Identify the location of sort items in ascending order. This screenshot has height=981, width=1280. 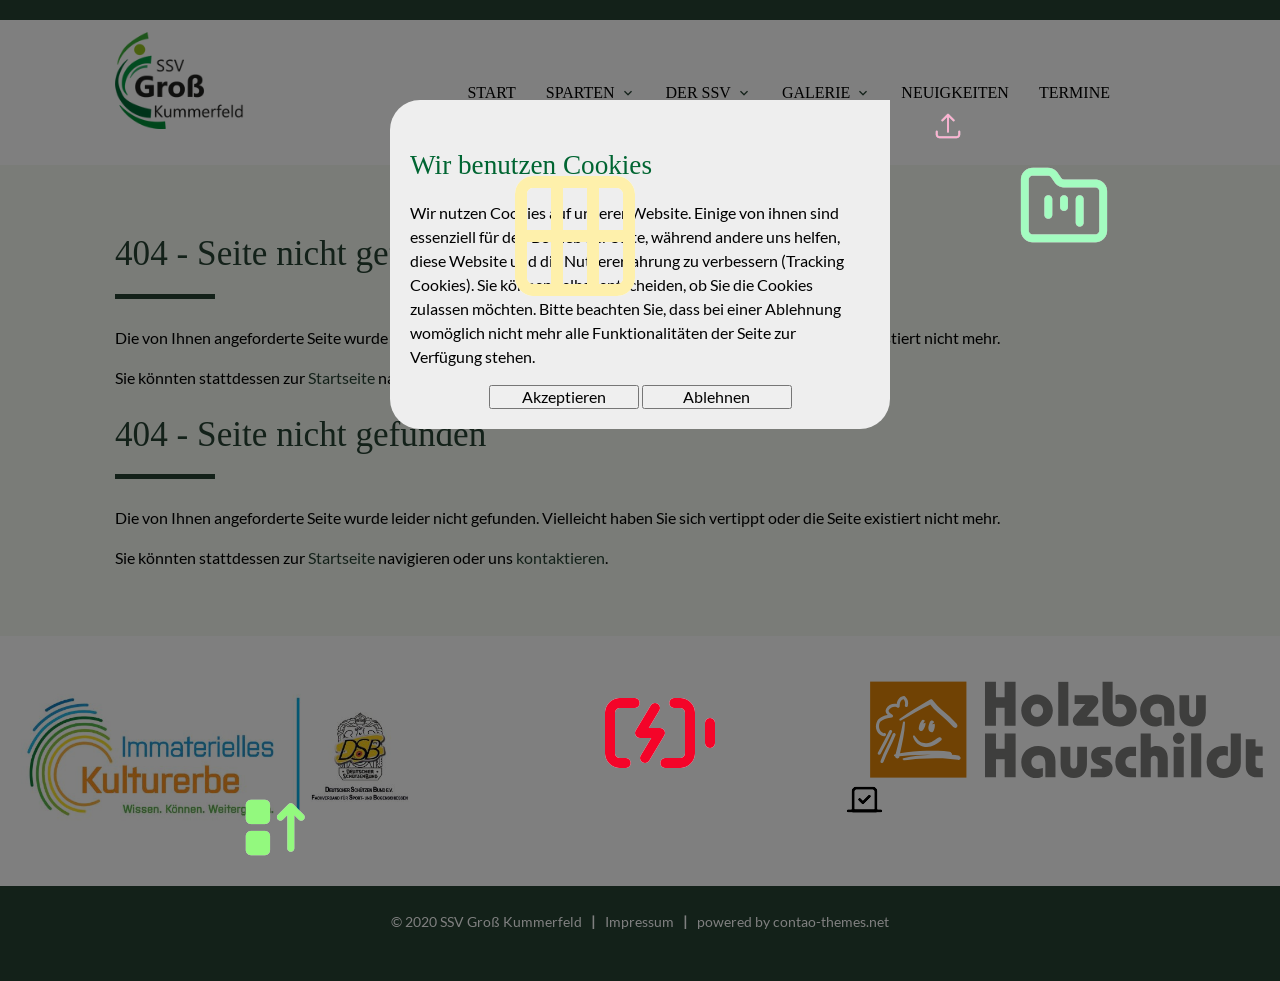
(273, 827).